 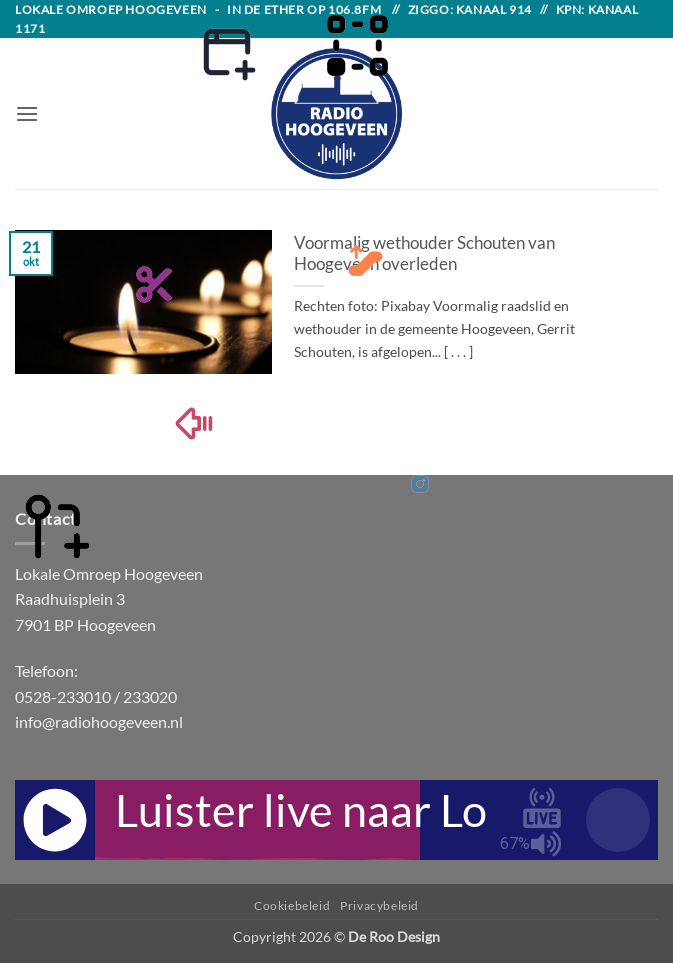 I want to click on open instagram app, so click(x=420, y=484).